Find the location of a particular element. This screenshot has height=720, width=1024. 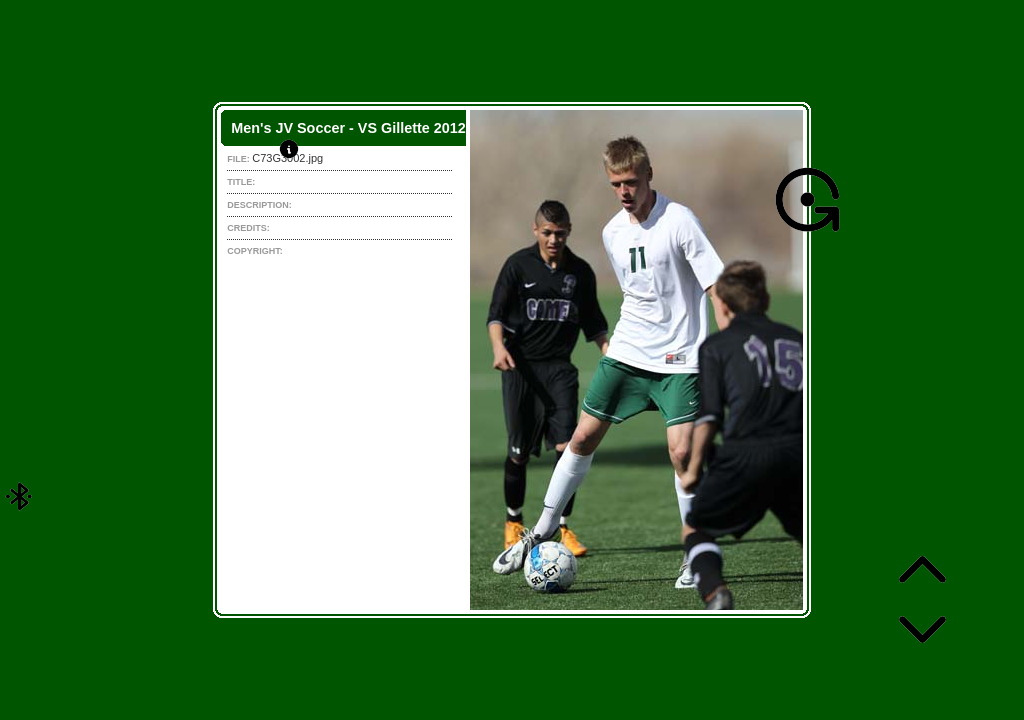

rotate or refresh content is located at coordinates (807, 199).